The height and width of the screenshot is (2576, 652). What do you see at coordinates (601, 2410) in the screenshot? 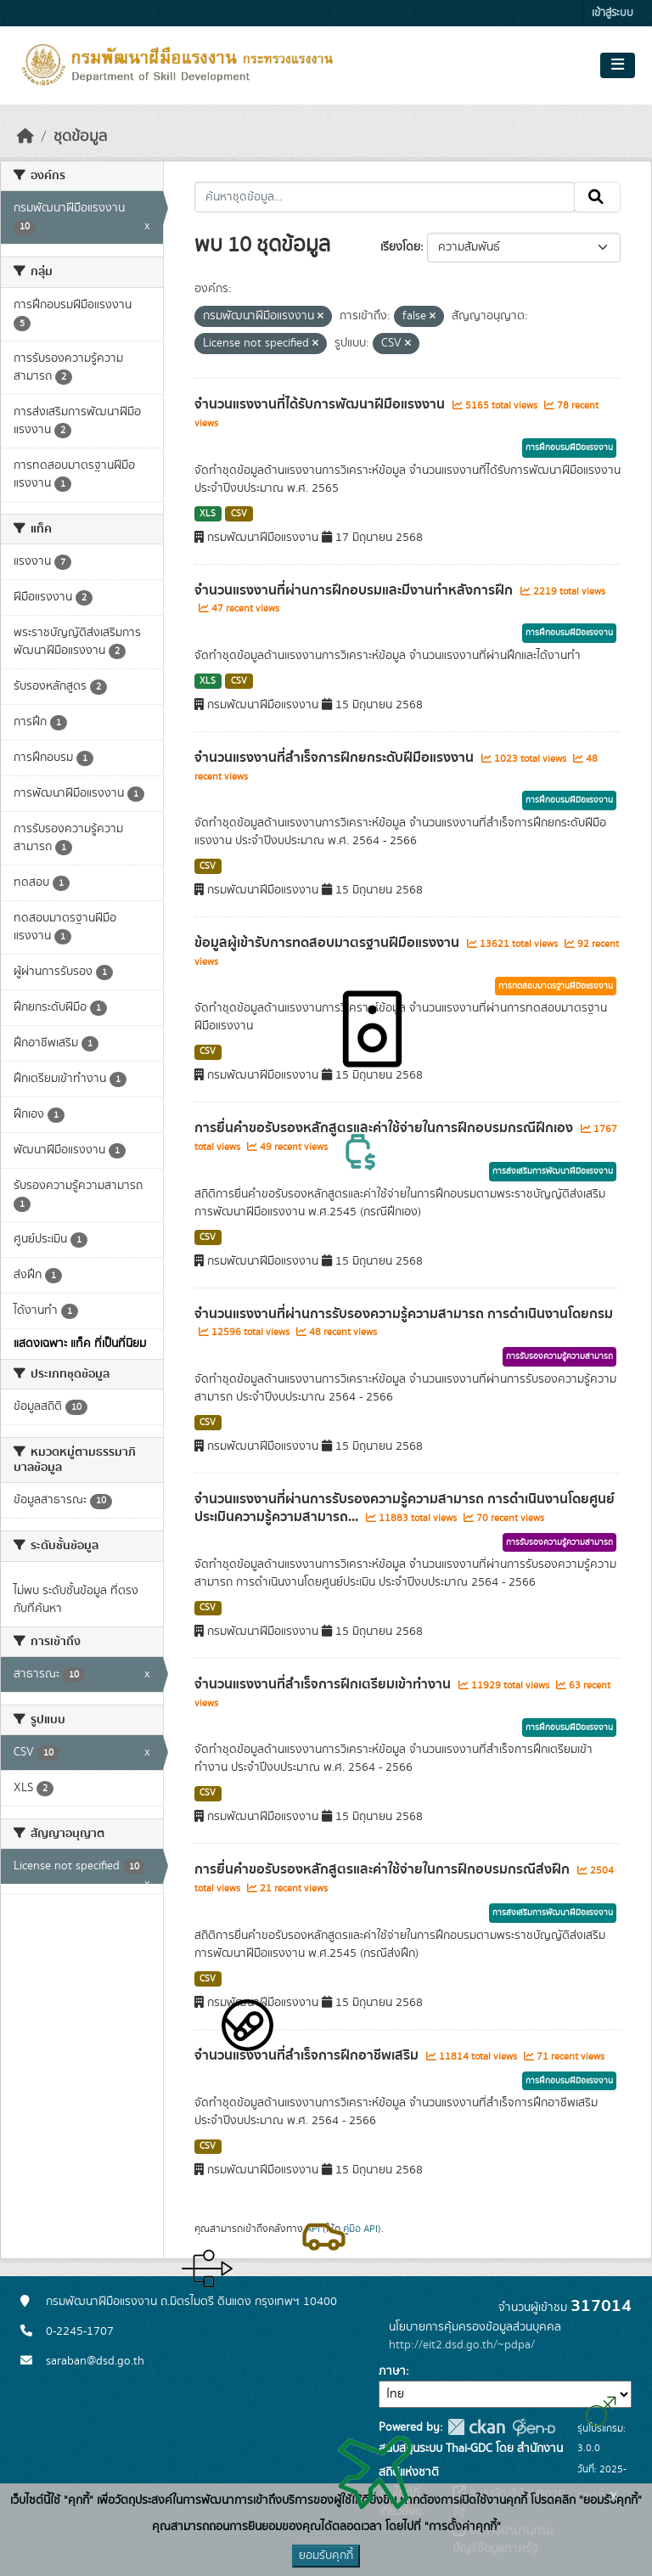
I see `select transgender as gender identity` at bounding box center [601, 2410].